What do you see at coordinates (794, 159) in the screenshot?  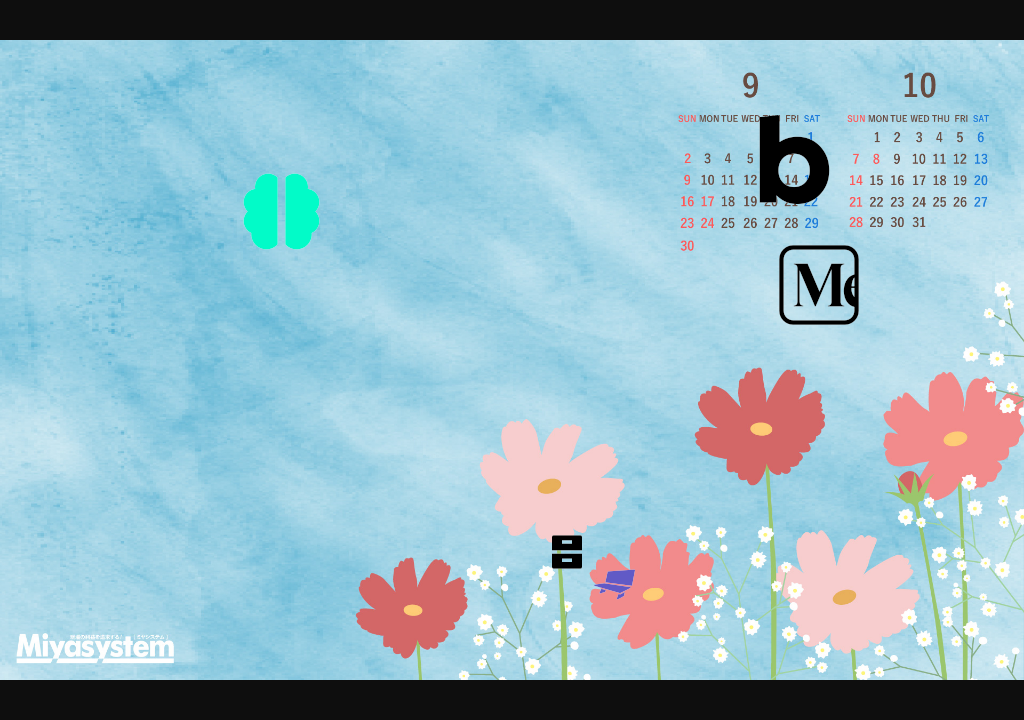 I see `bricks website builder logo` at bounding box center [794, 159].